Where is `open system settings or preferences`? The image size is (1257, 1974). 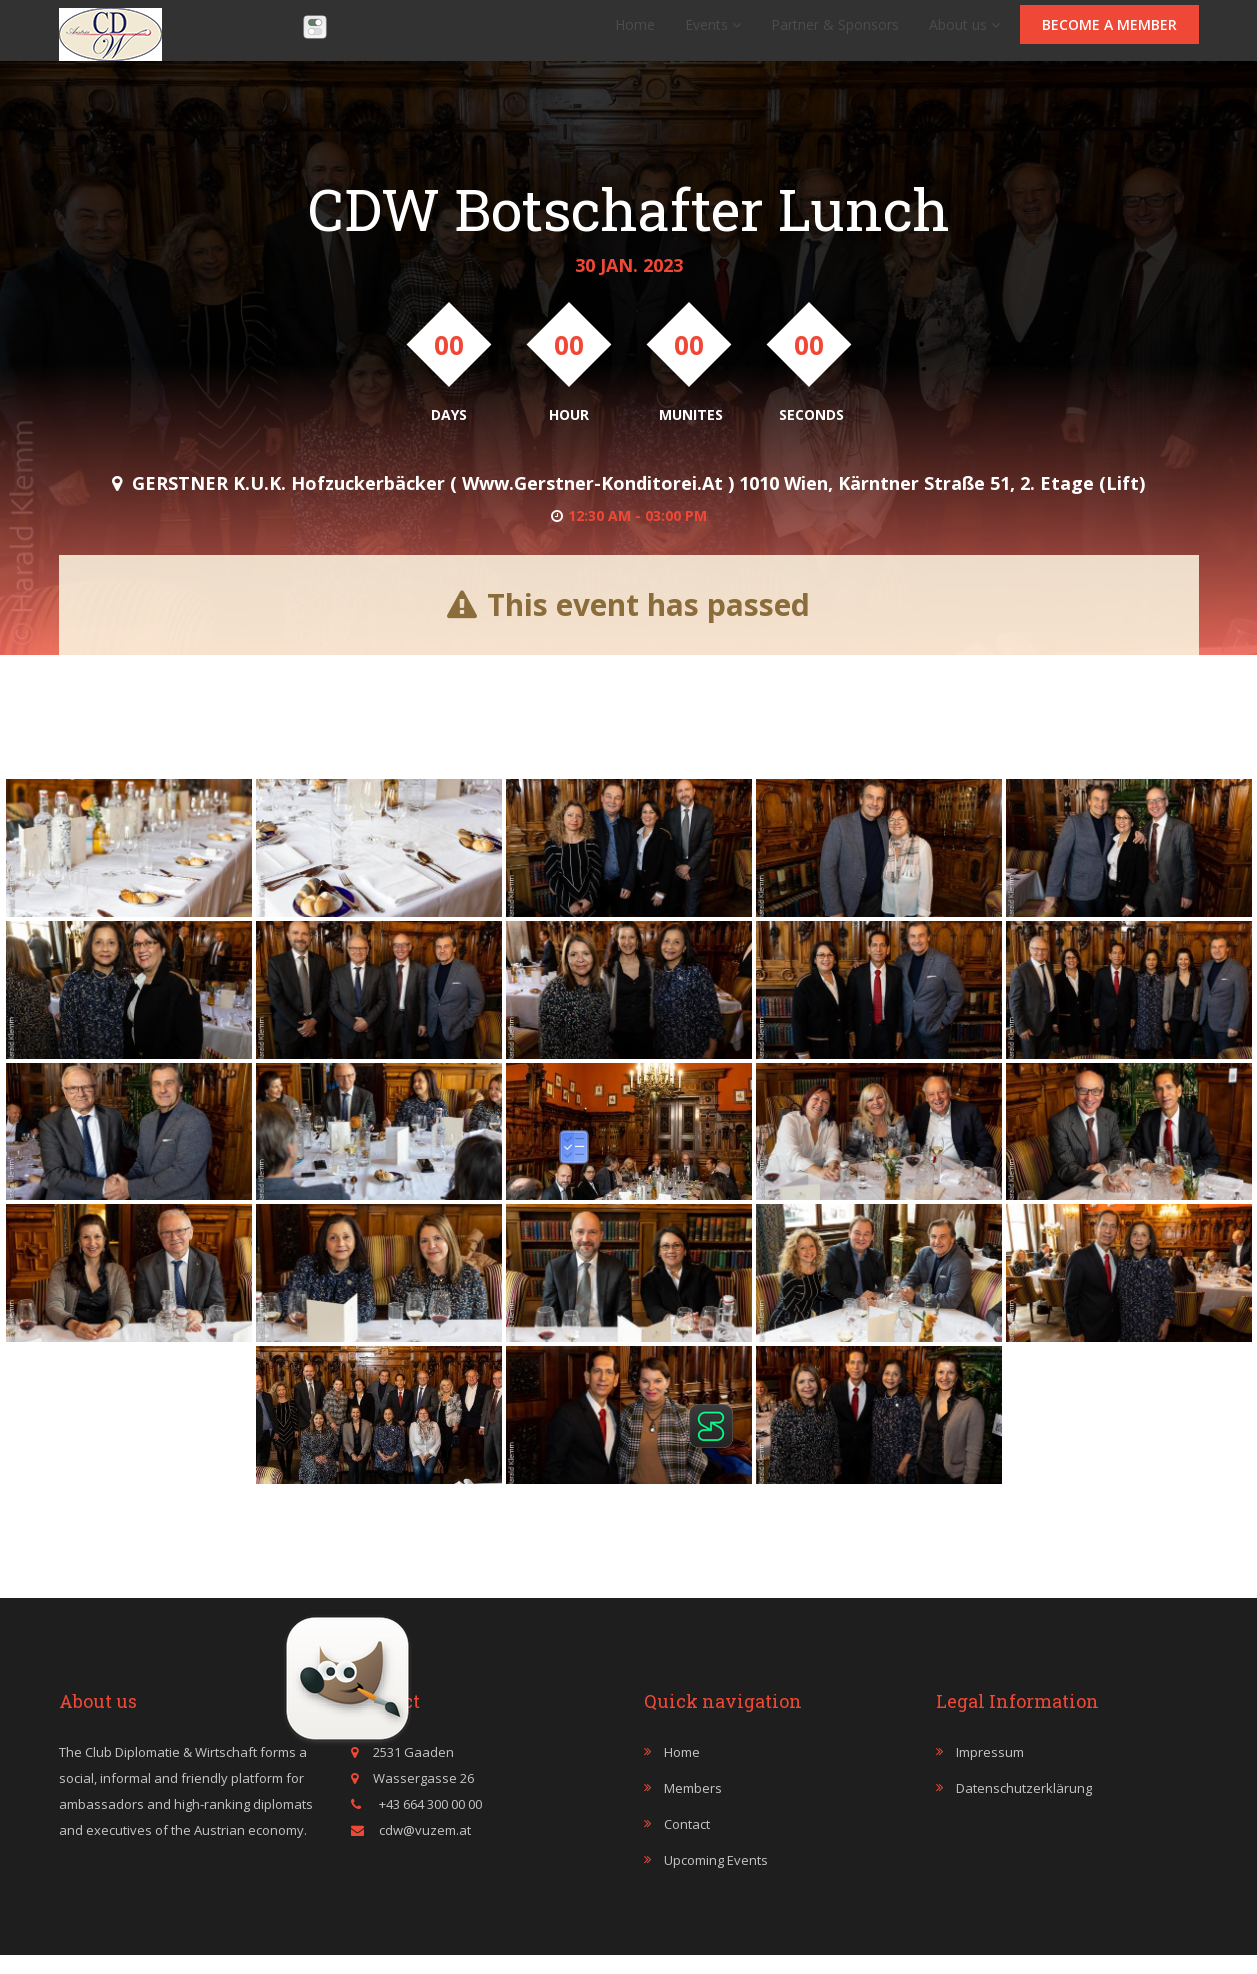 open system settings or preferences is located at coordinates (315, 27).